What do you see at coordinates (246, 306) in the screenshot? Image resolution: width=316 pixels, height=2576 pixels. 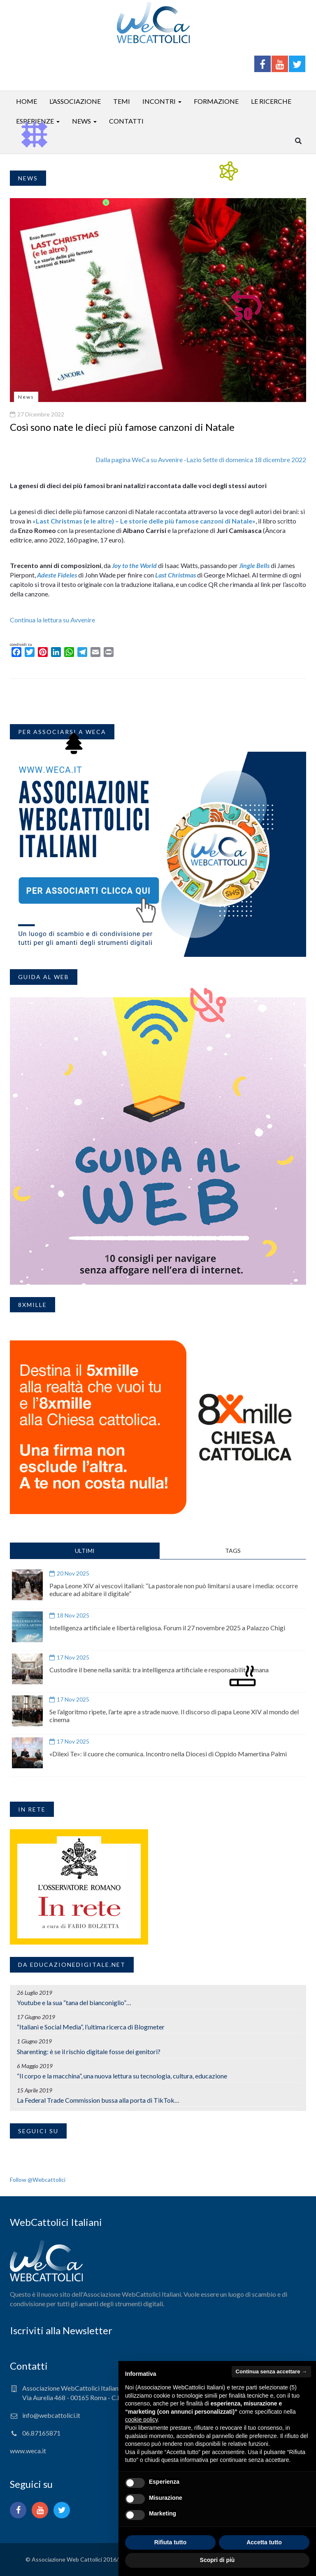 I see `rewind 50 seconds backward` at bounding box center [246, 306].